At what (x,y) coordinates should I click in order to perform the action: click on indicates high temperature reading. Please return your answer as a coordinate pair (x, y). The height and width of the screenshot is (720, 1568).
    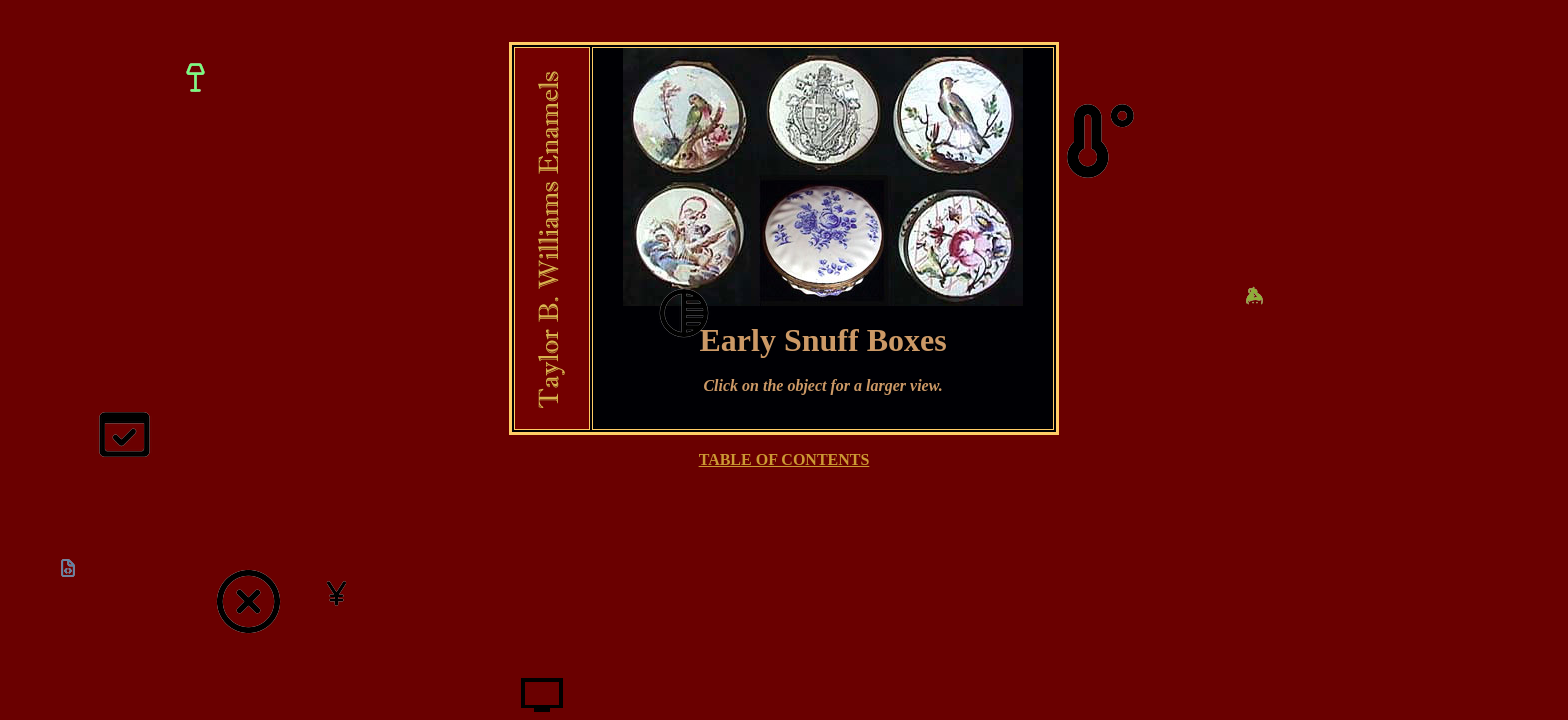
    Looking at the image, I should click on (1097, 141).